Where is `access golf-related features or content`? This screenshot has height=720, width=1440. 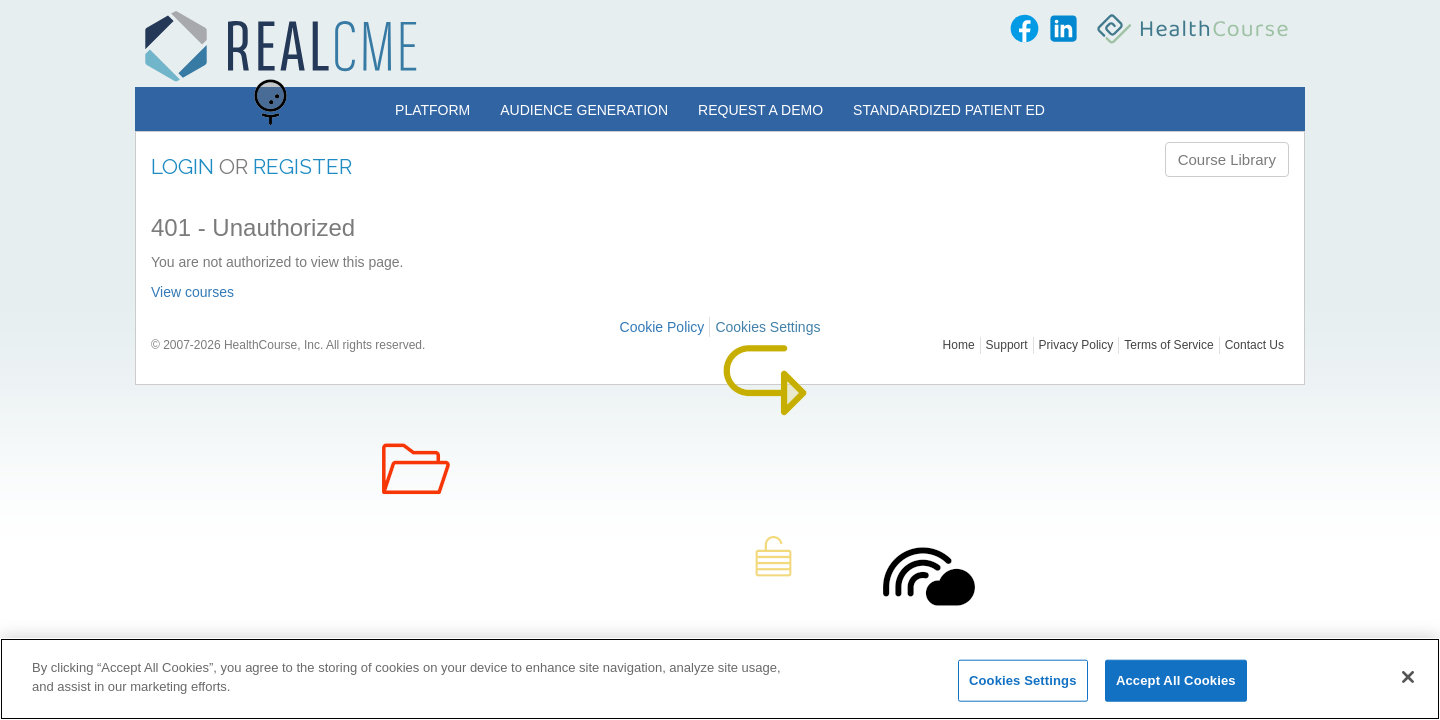
access golf-related features or content is located at coordinates (270, 101).